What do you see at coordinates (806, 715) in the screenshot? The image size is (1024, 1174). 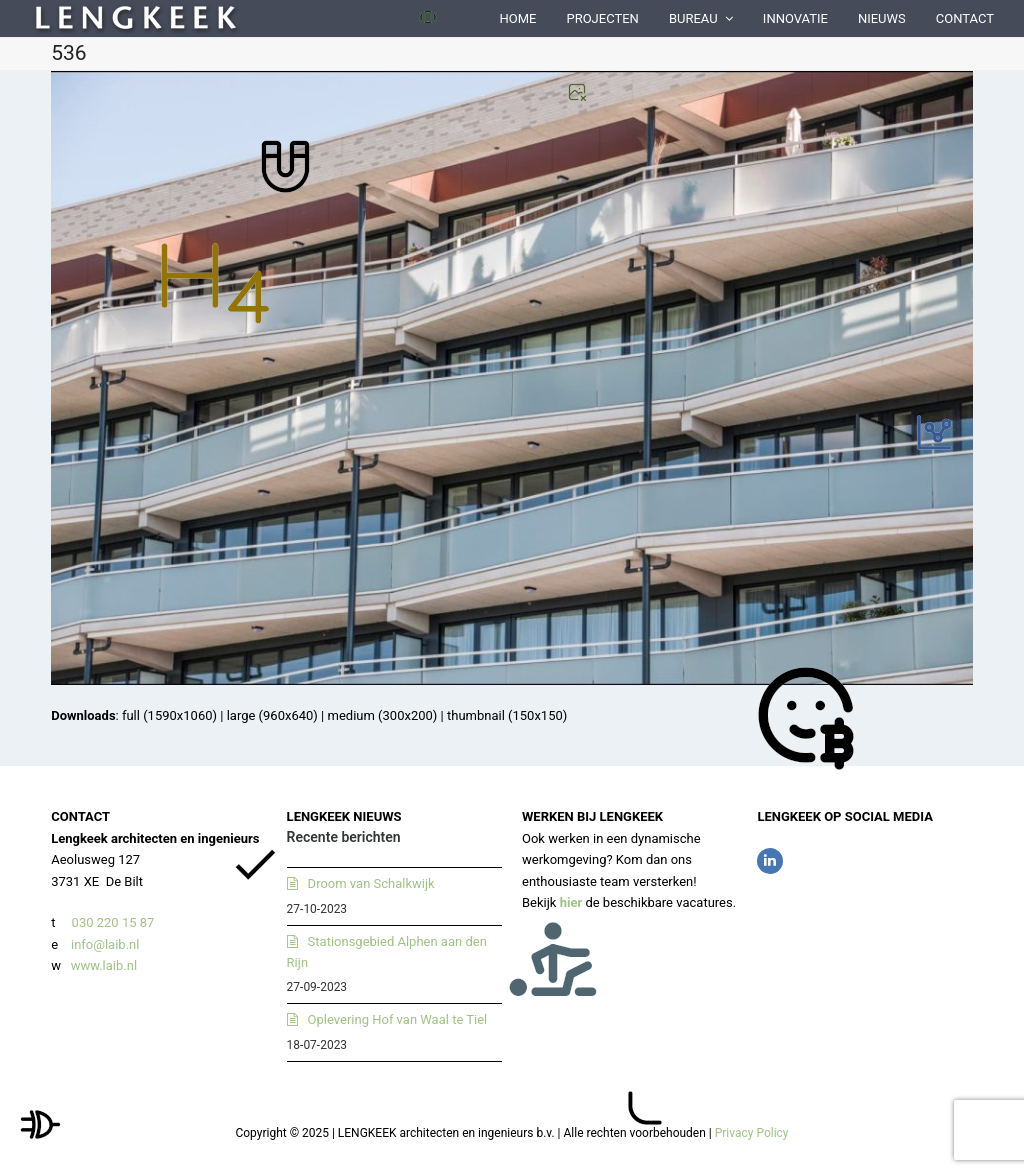 I see `view bitcoin wallet mood or status` at bounding box center [806, 715].